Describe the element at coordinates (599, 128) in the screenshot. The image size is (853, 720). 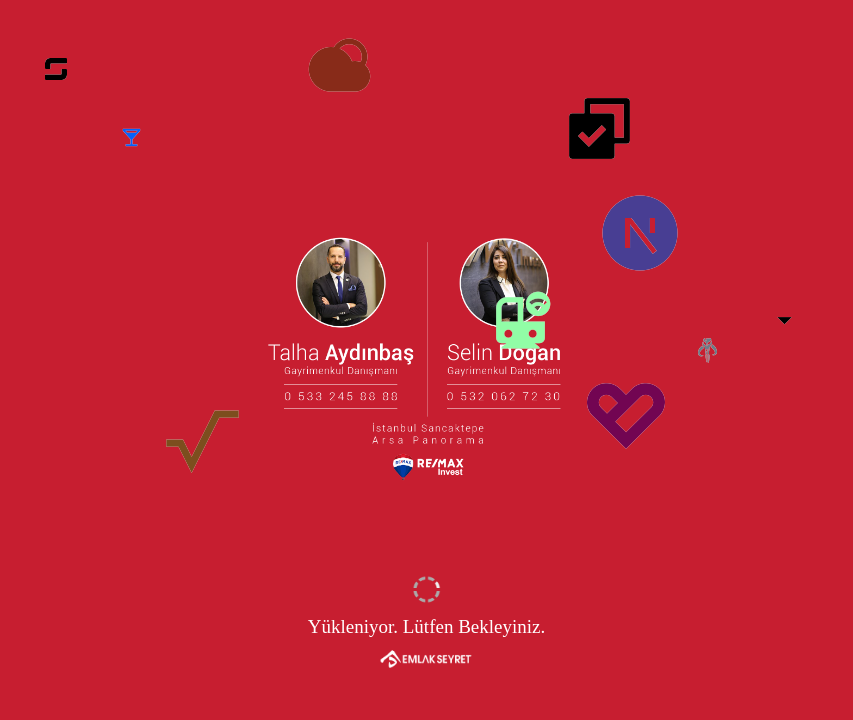
I see `select multiple items at once` at that location.